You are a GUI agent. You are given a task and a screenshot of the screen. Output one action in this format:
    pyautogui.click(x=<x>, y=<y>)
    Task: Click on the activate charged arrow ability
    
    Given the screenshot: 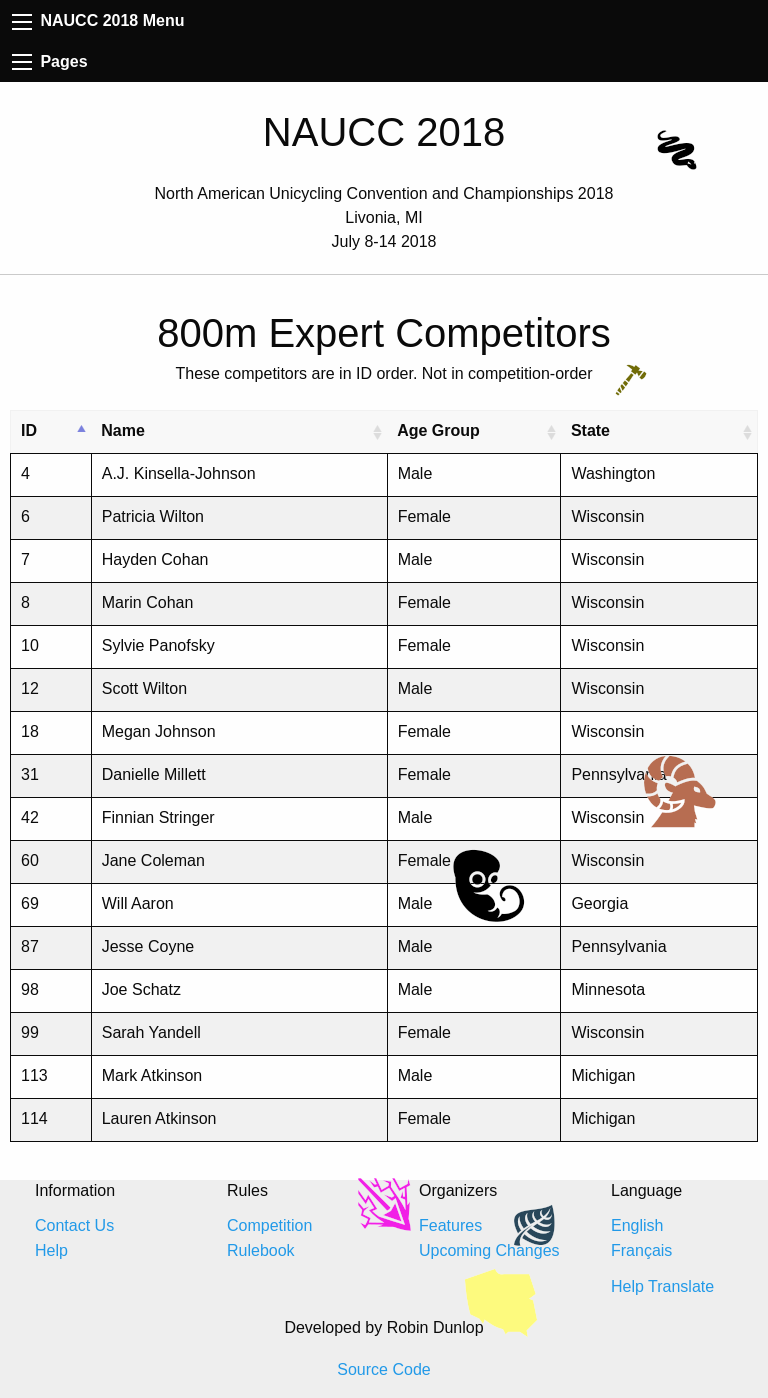 What is the action you would take?
    pyautogui.click(x=384, y=1204)
    